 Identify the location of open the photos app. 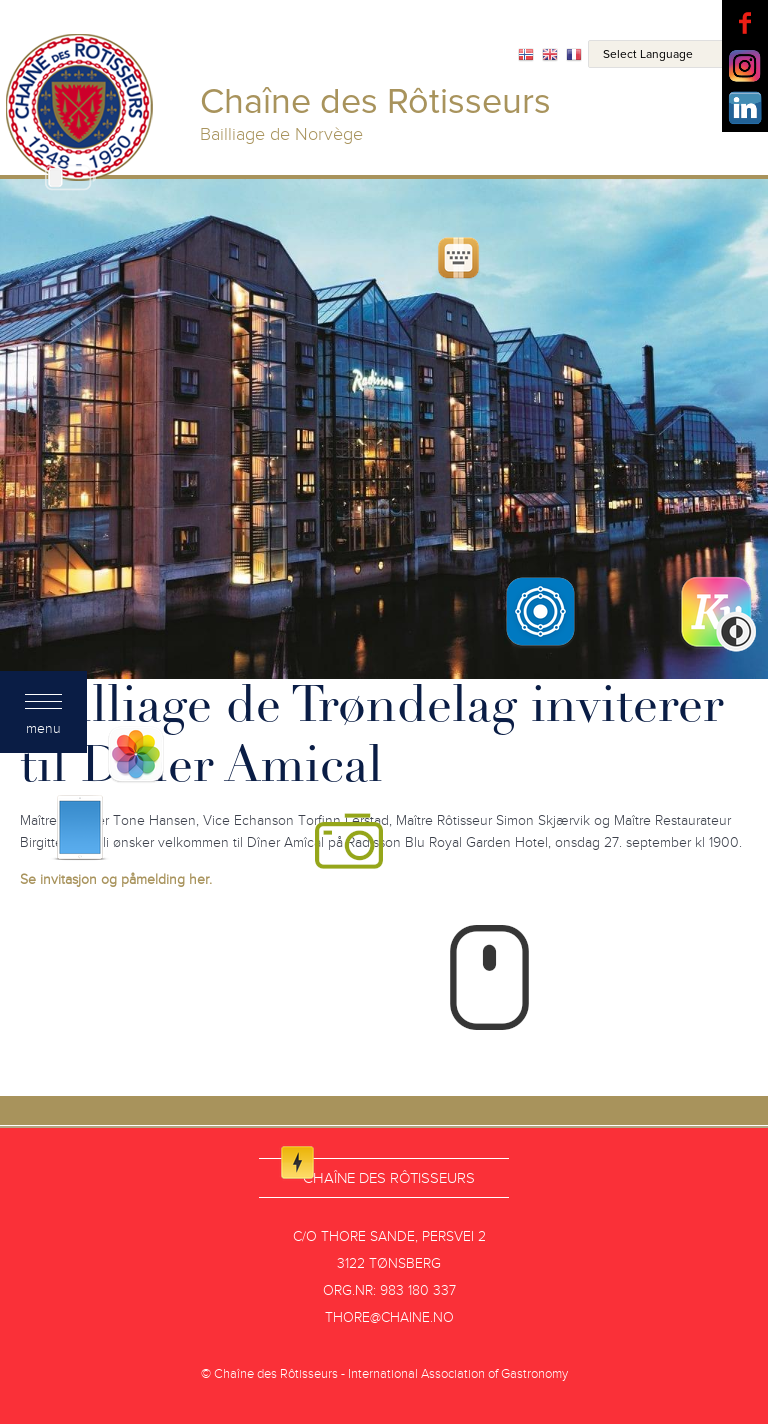
(136, 754).